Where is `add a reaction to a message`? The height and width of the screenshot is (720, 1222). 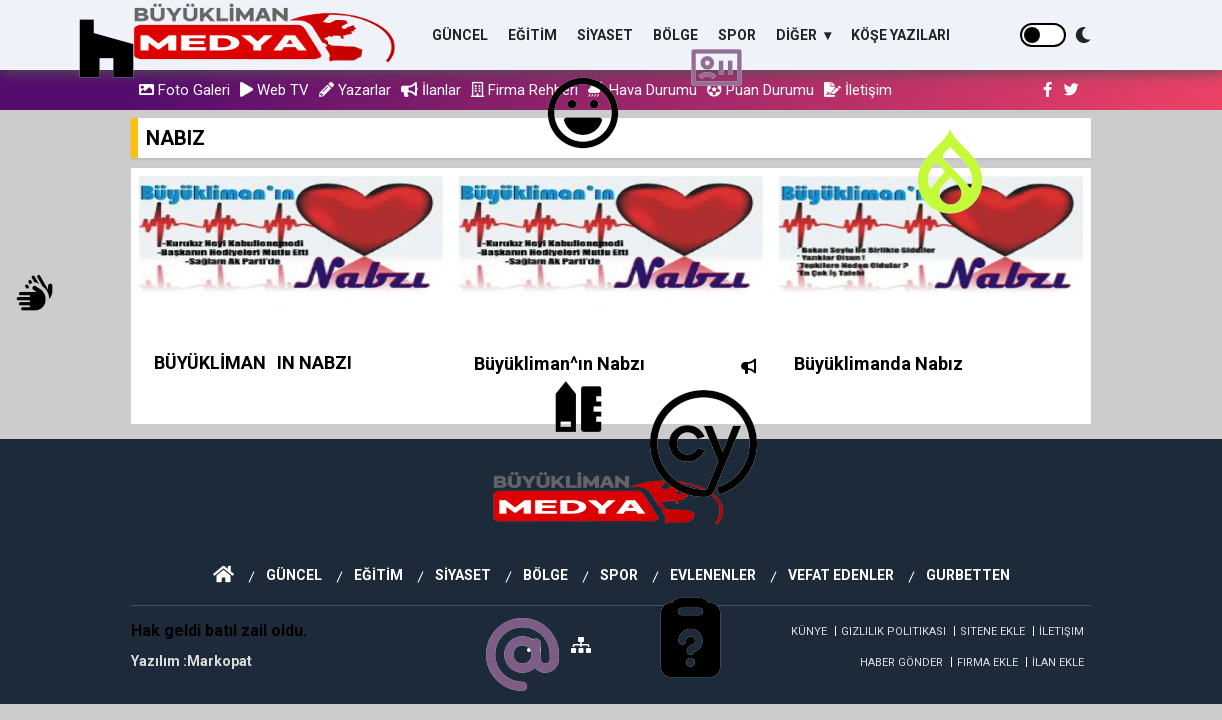
add a reaction to a message is located at coordinates (583, 113).